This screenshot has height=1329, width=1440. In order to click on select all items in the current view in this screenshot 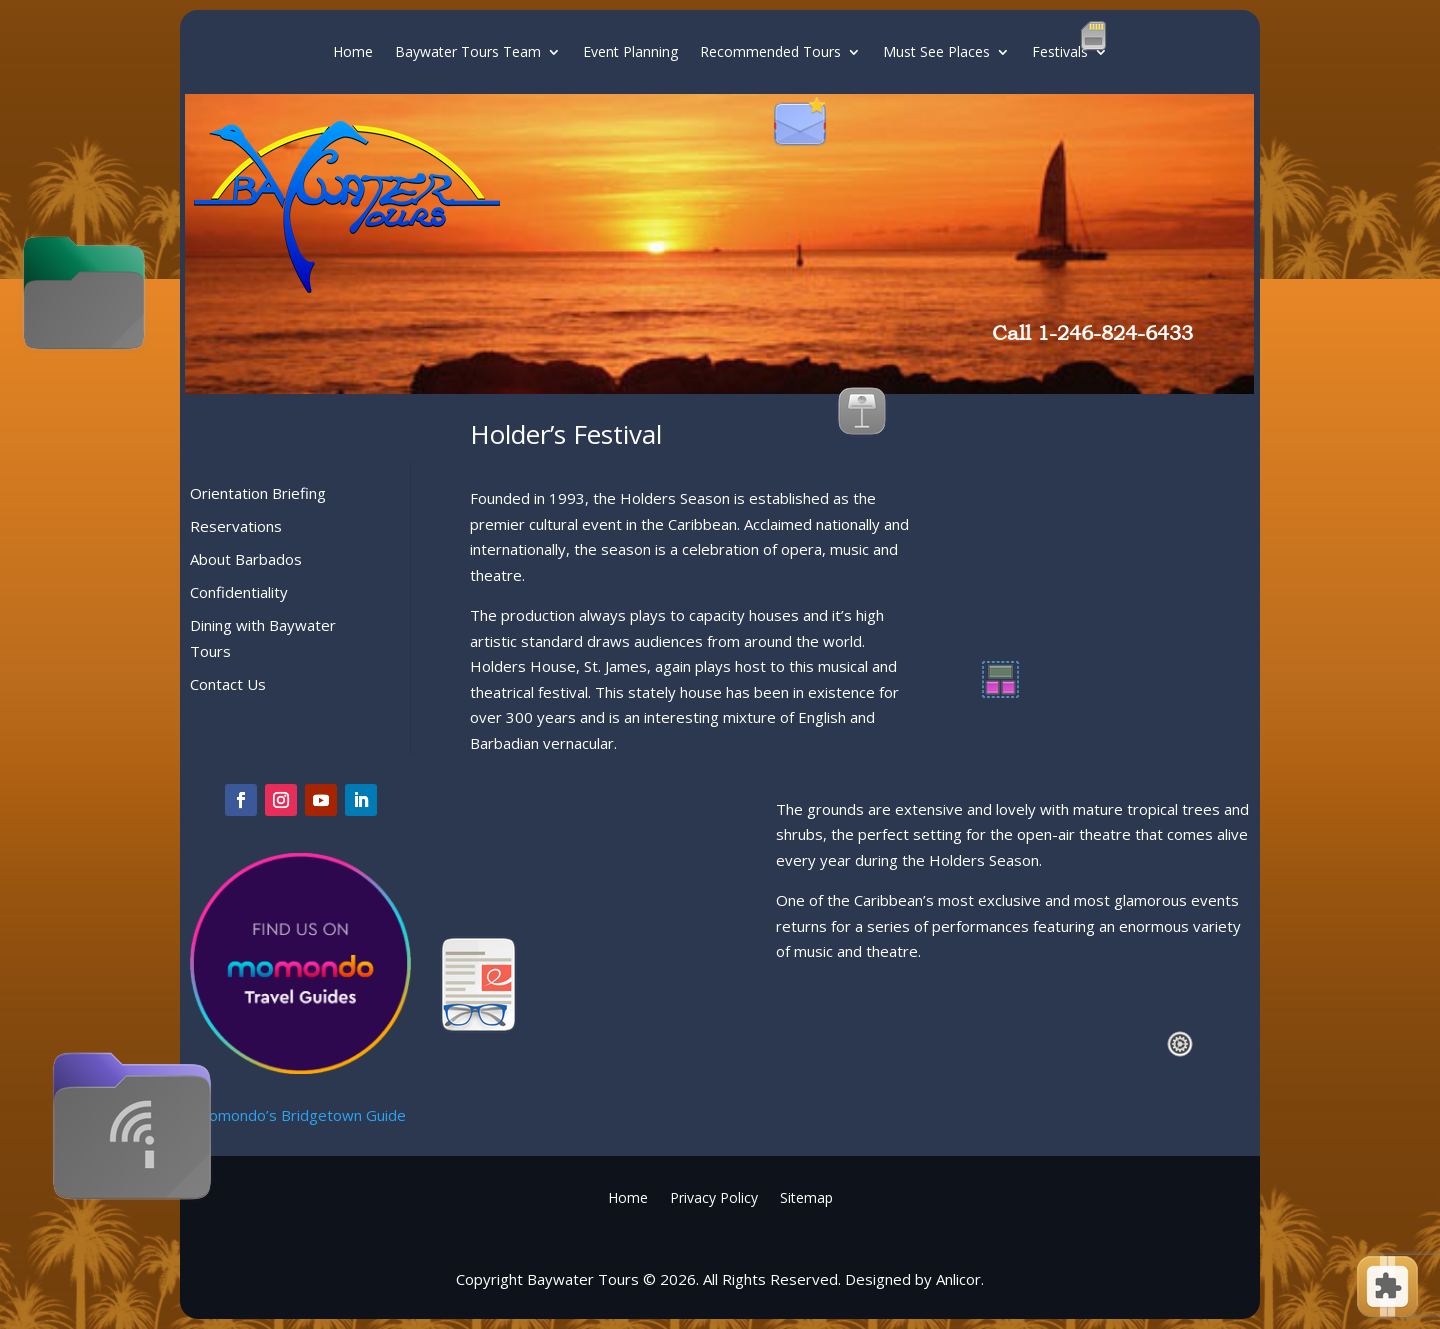, I will do `click(1000, 679)`.